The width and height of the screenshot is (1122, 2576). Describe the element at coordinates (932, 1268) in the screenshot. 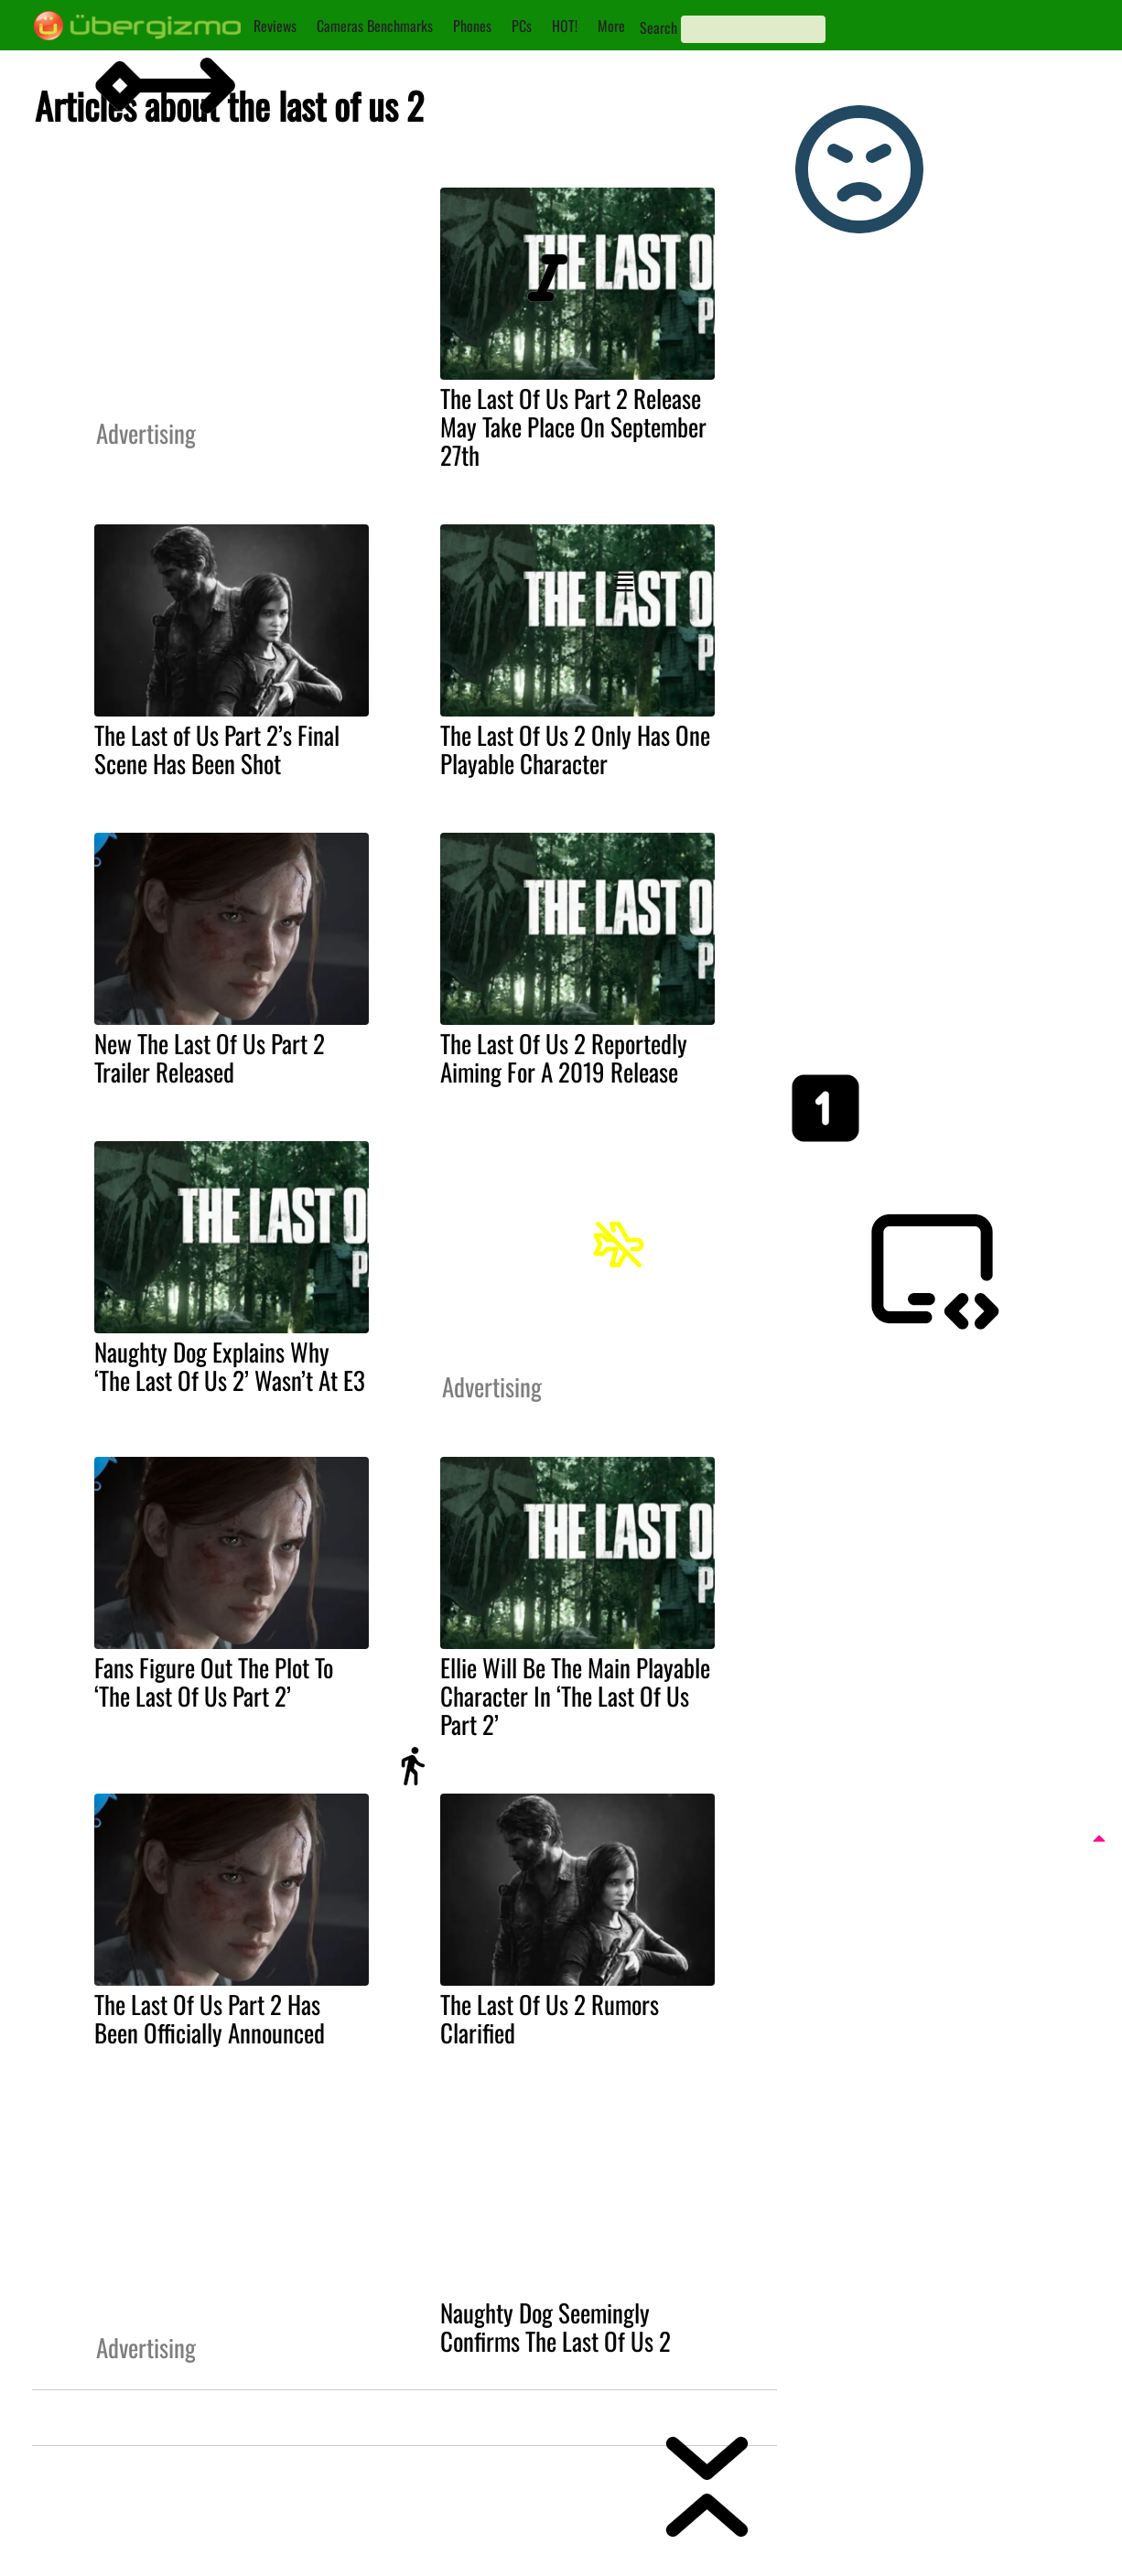

I see `open code editor on tablet device` at that location.